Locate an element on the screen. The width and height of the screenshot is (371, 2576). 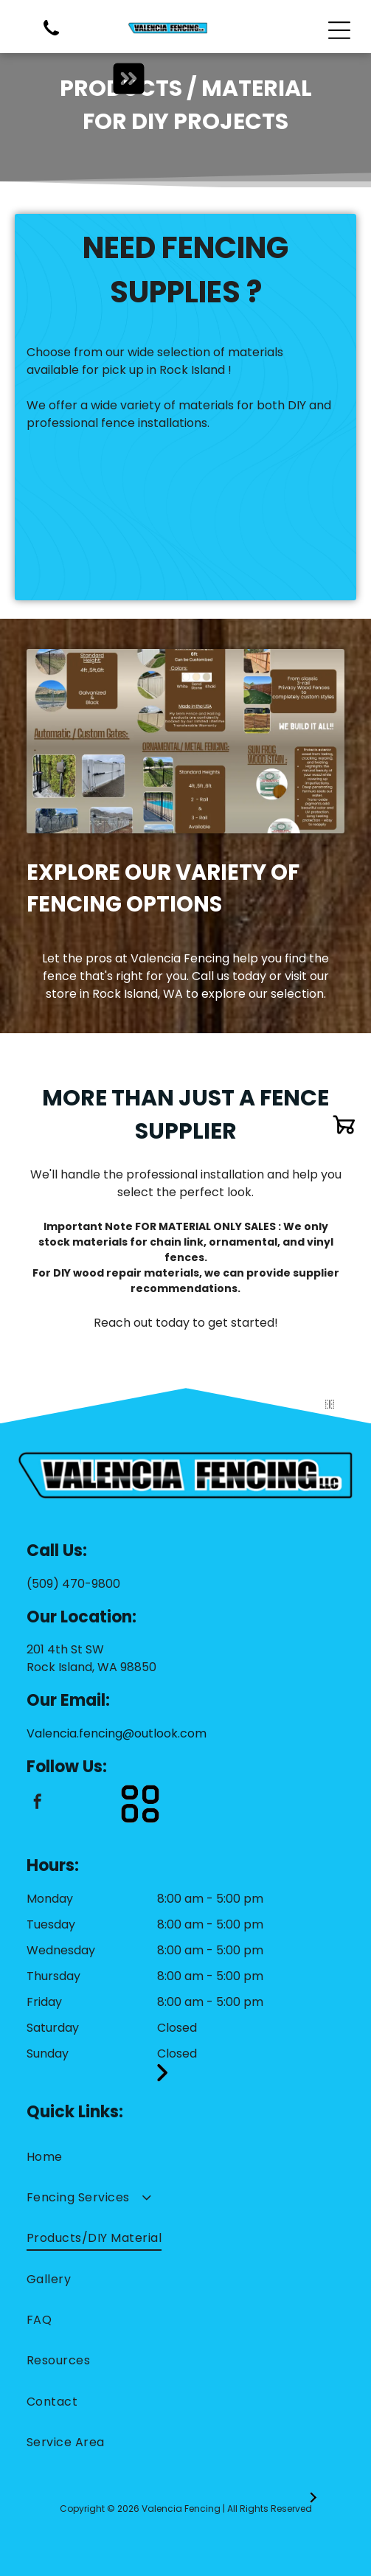
navigate to the next item or page is located at coordinates (313, 2497).